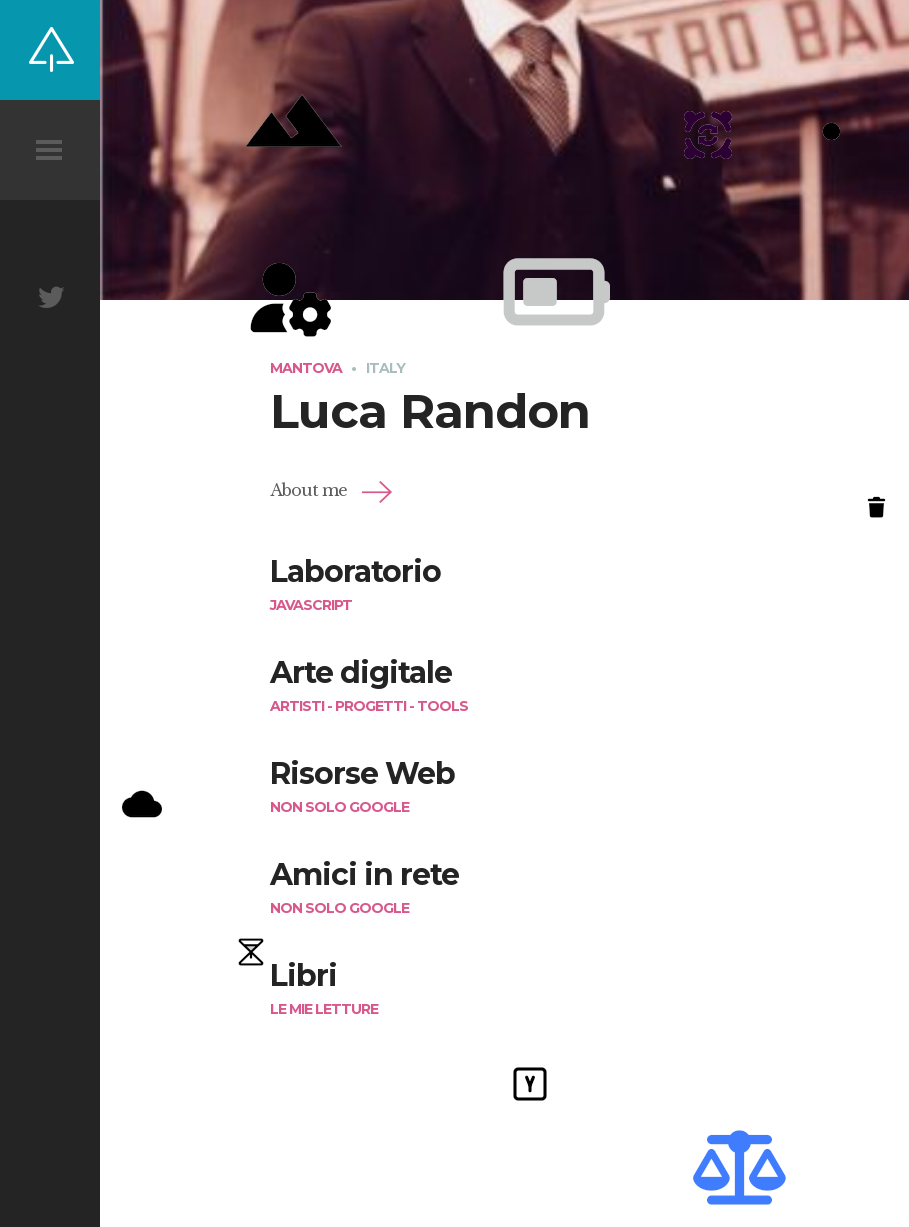 The image size is (909, 1227). I want to click on access legal or terms of service information, so click(739, 1167).